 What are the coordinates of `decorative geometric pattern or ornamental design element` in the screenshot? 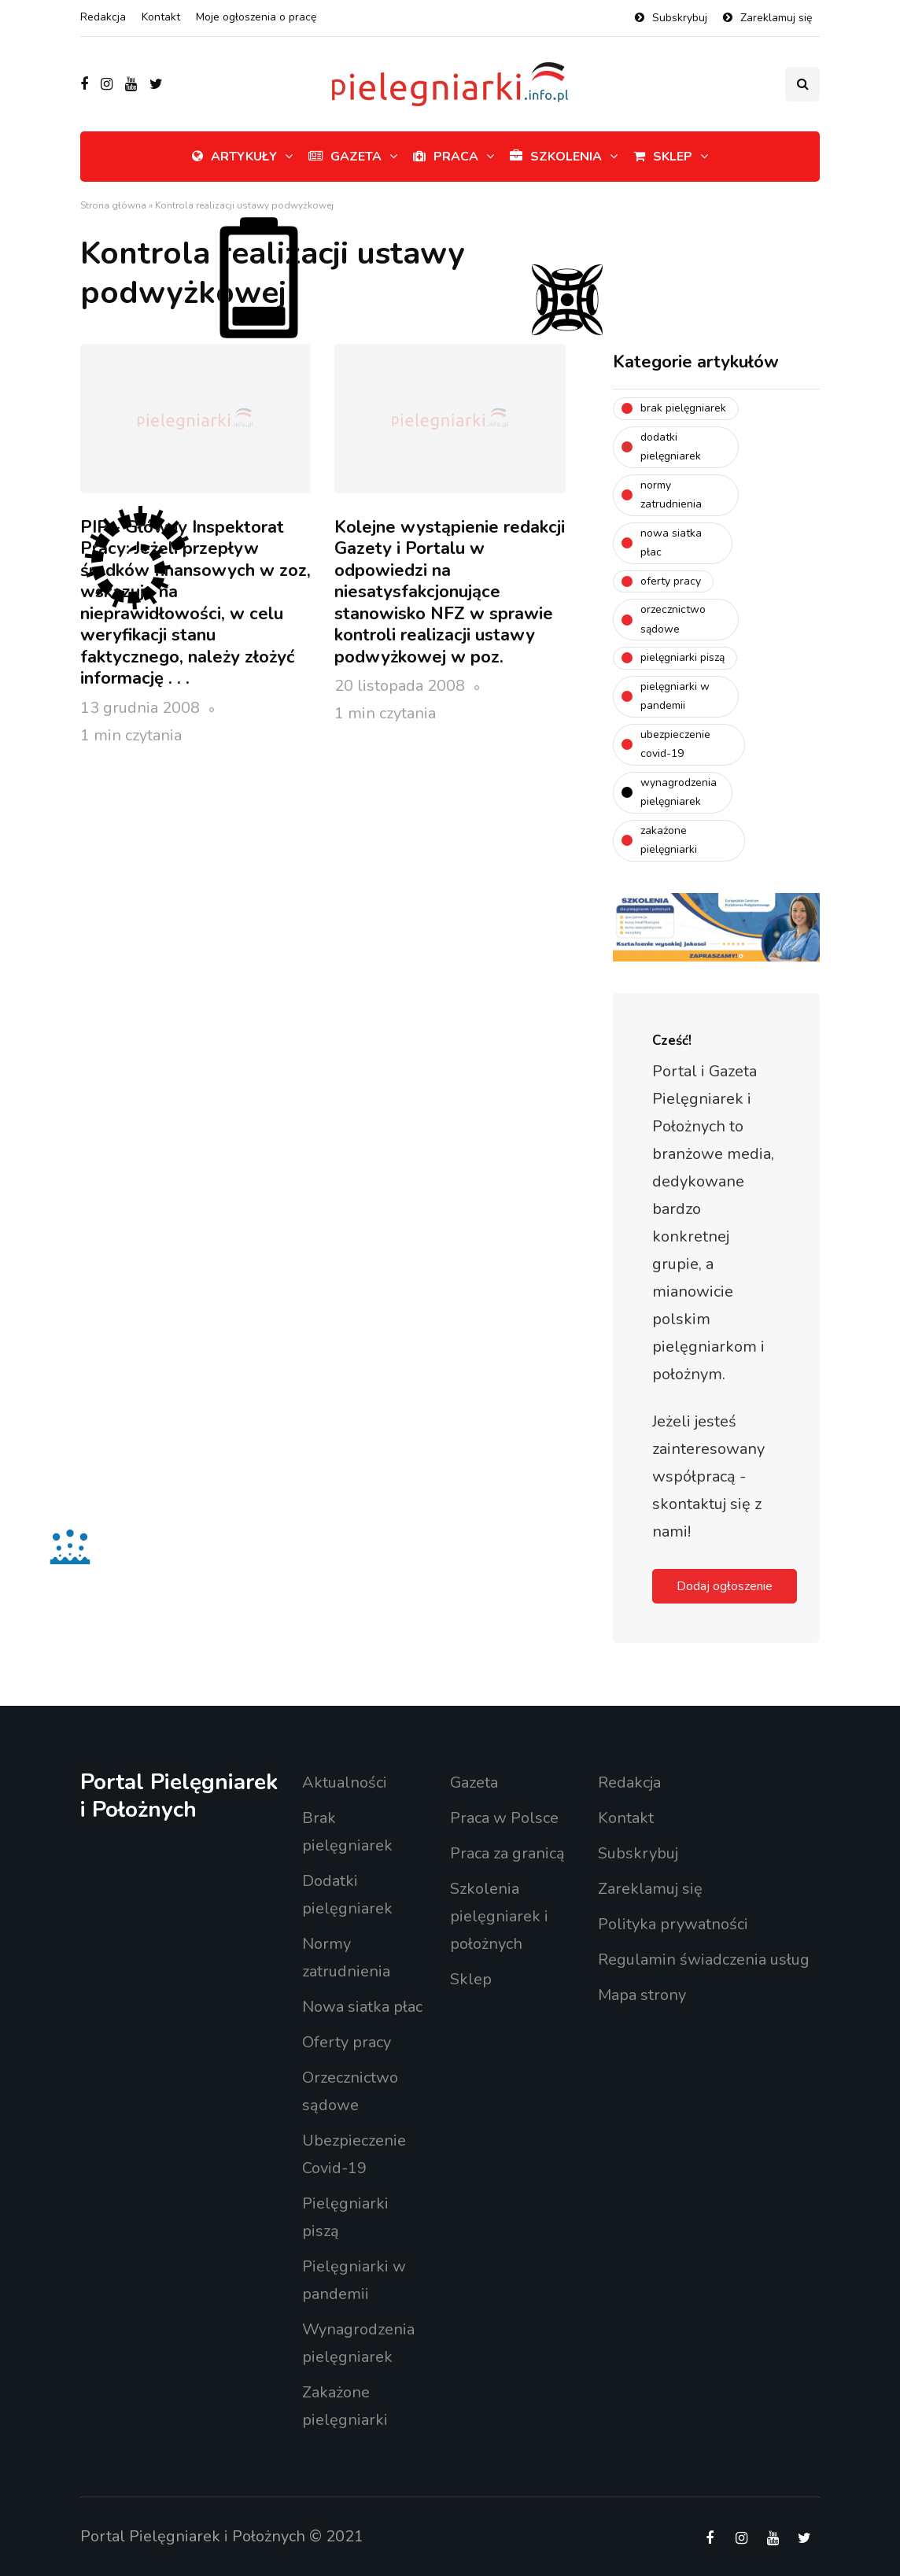 It's located at (567, 300).